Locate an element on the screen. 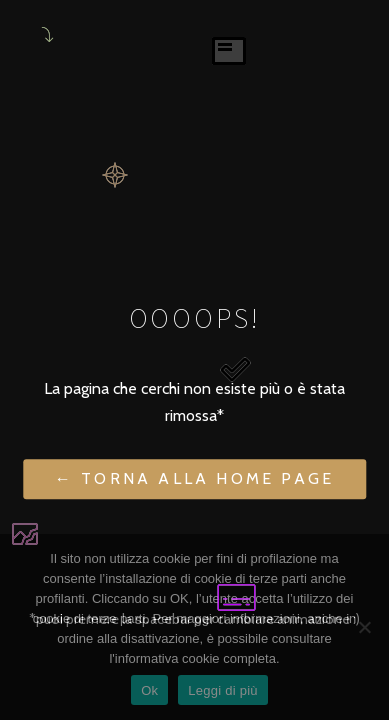  confirm or submit an action is located at coordinates (235, 369).